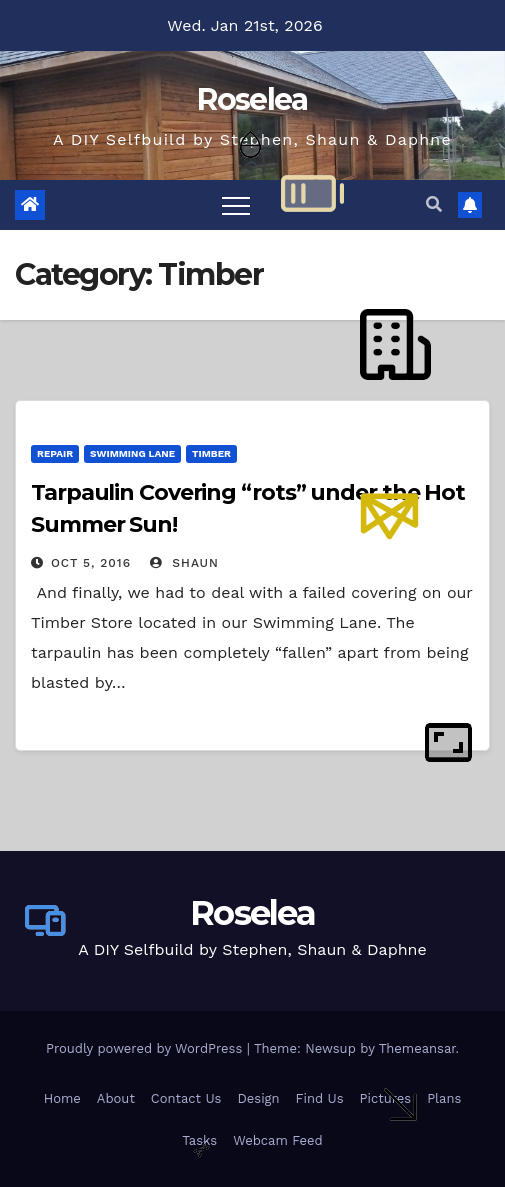 This screenshot has height=1187, width=505. Describe the element at coordinates (448, 742) in the screenshot. I see `adjust aspect ratio settings` at that location.